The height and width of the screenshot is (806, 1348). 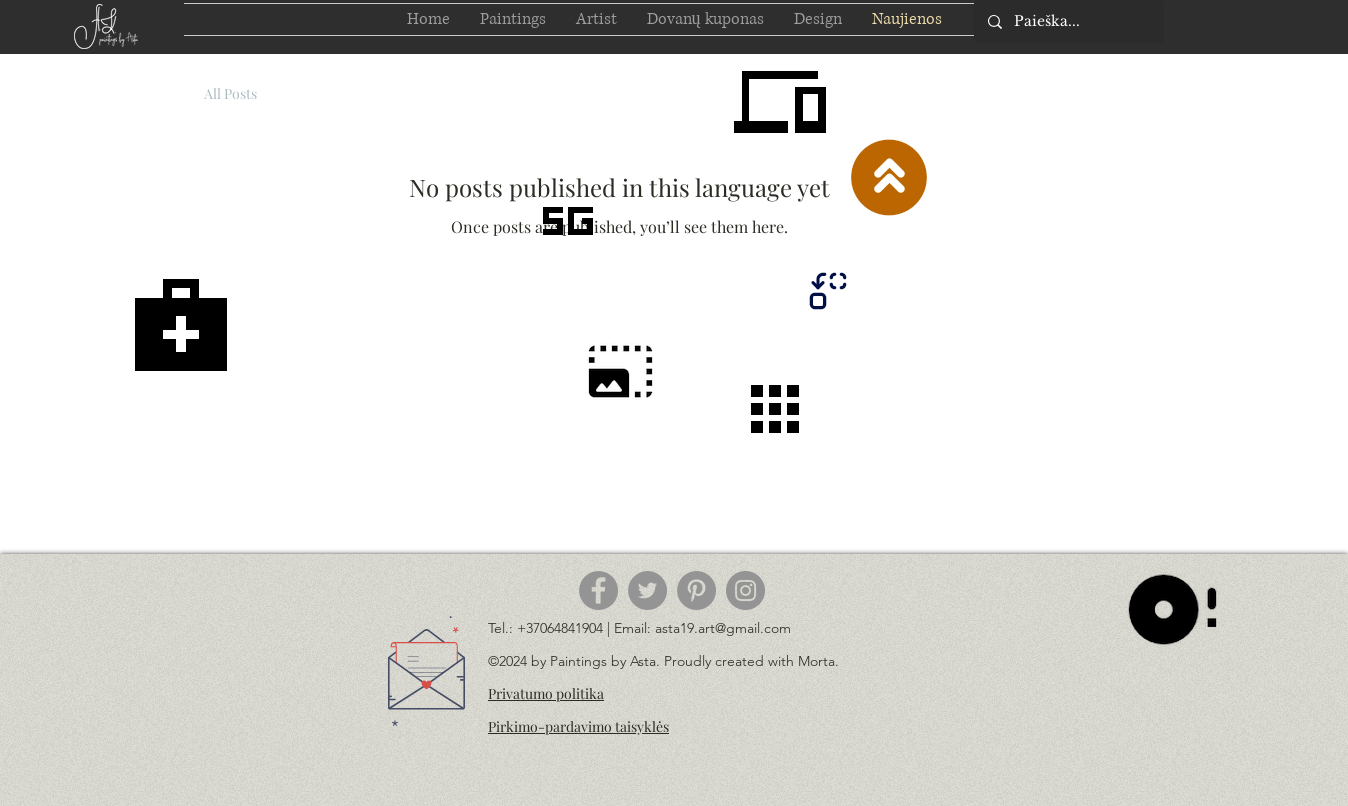 What do you see at coordinates (889, 177) in the screenshot?
I see `scroll to top of page` at bounding box center [889, 177].